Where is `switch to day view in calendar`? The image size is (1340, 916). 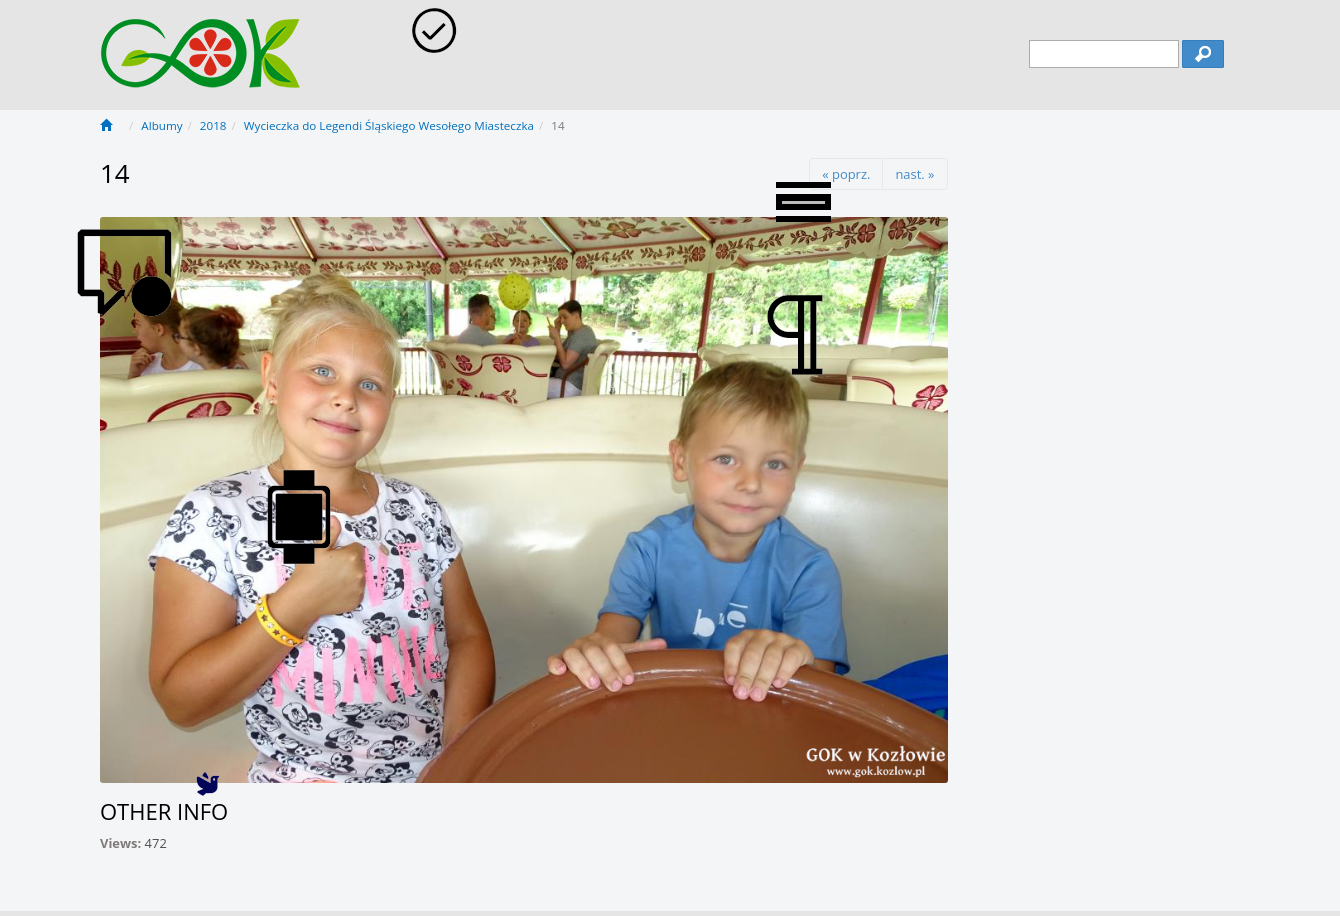 switch to day view in calendar is located at coordinates (803, 200).